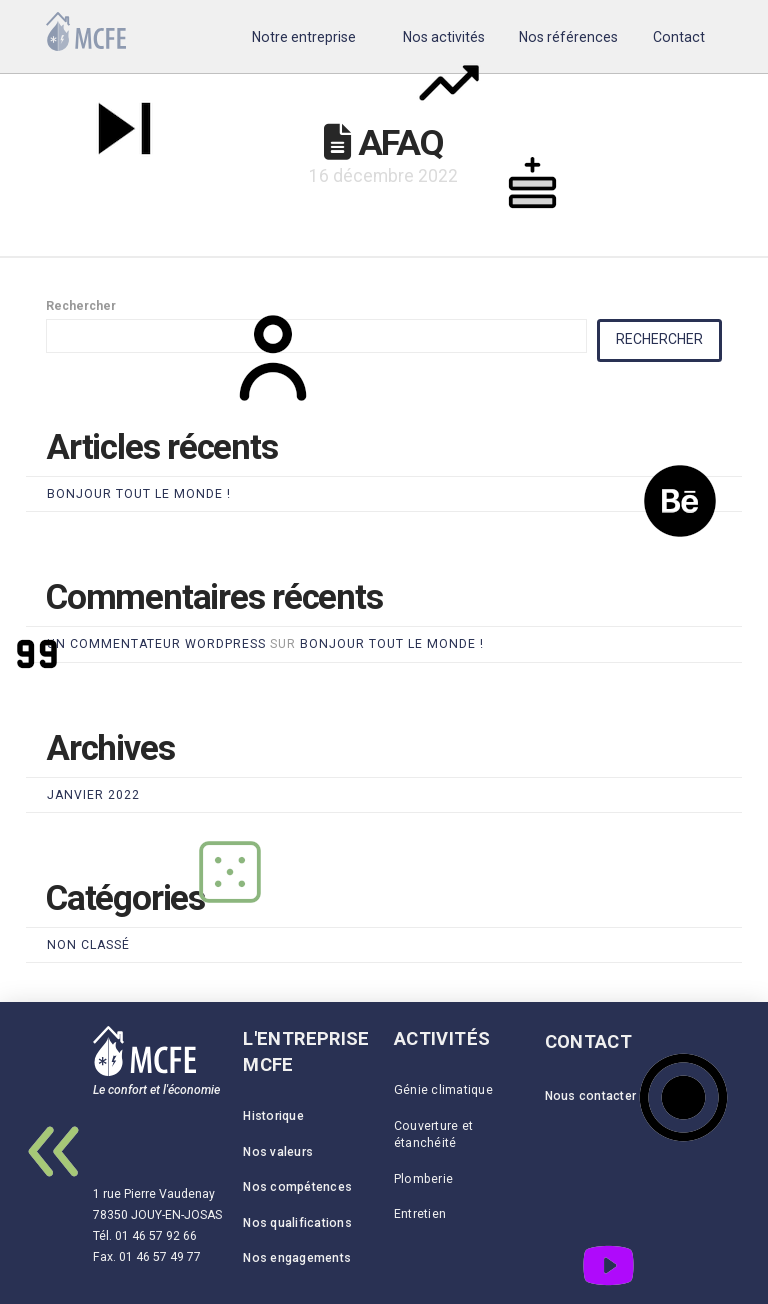  I want to click on go back to previous screen, so click(53, 1151).